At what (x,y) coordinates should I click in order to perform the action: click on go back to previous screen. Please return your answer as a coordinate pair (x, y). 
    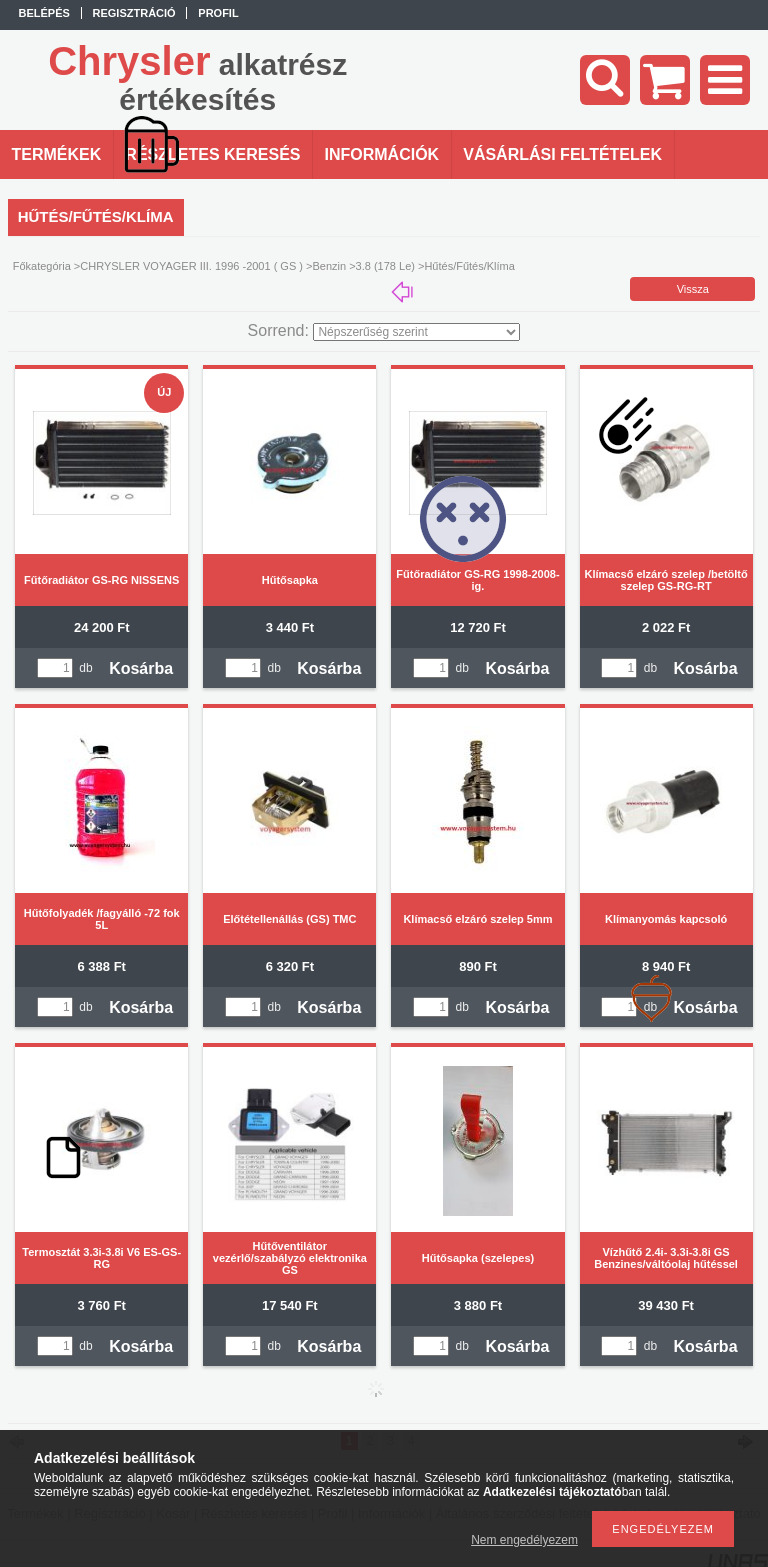
    Looking at the image, I should click on (403, 292).